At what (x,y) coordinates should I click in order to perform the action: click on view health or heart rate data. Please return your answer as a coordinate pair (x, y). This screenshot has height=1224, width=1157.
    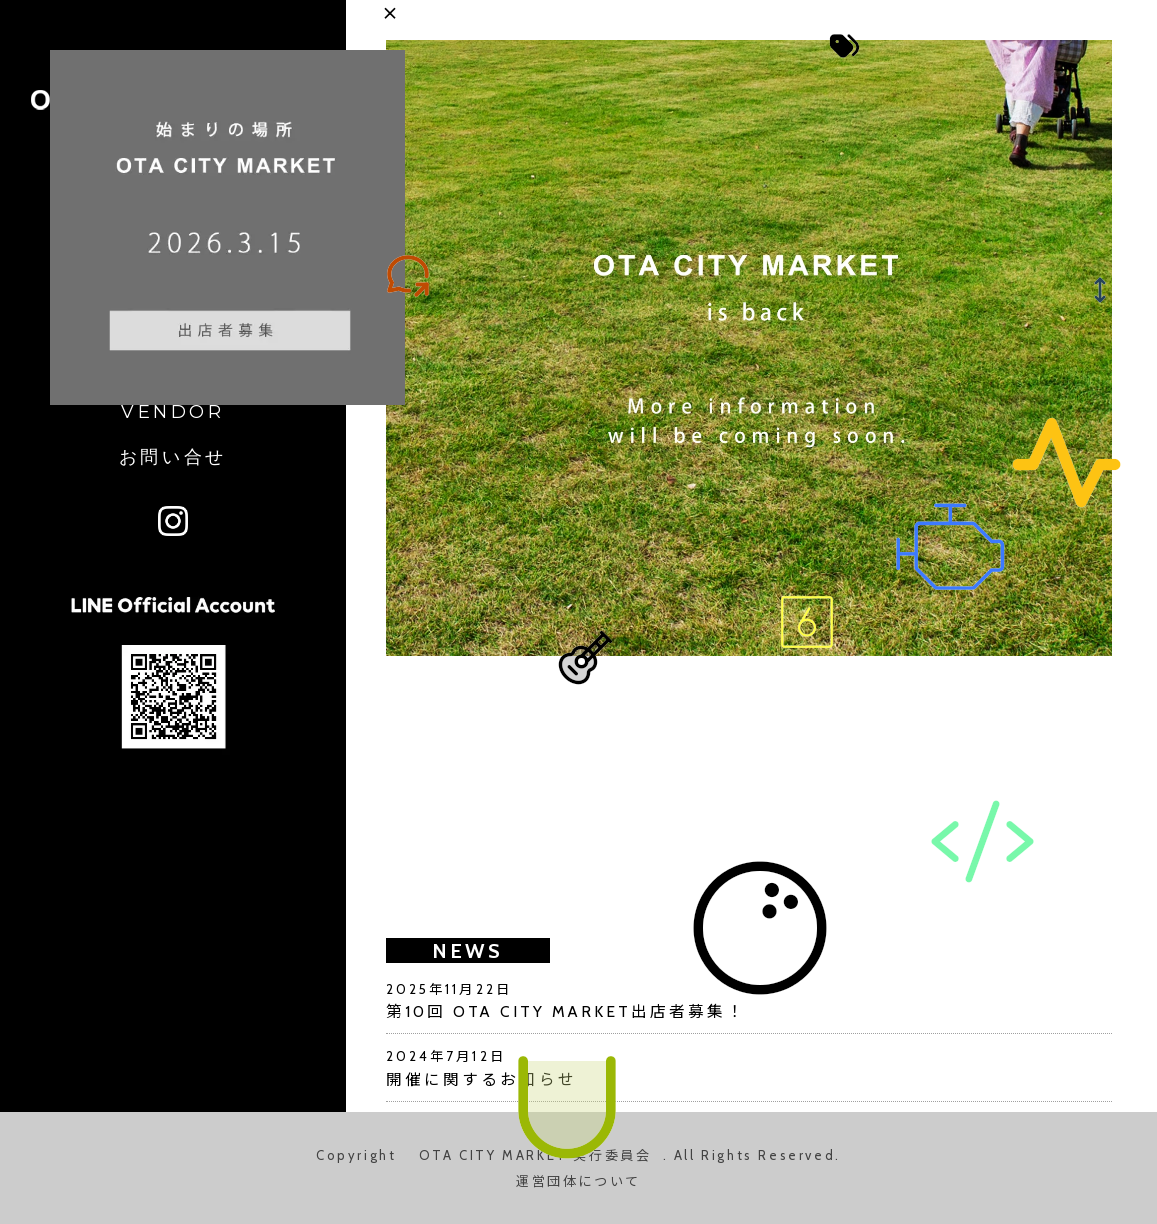
    Looking at the image, I should click on (1066, 464).